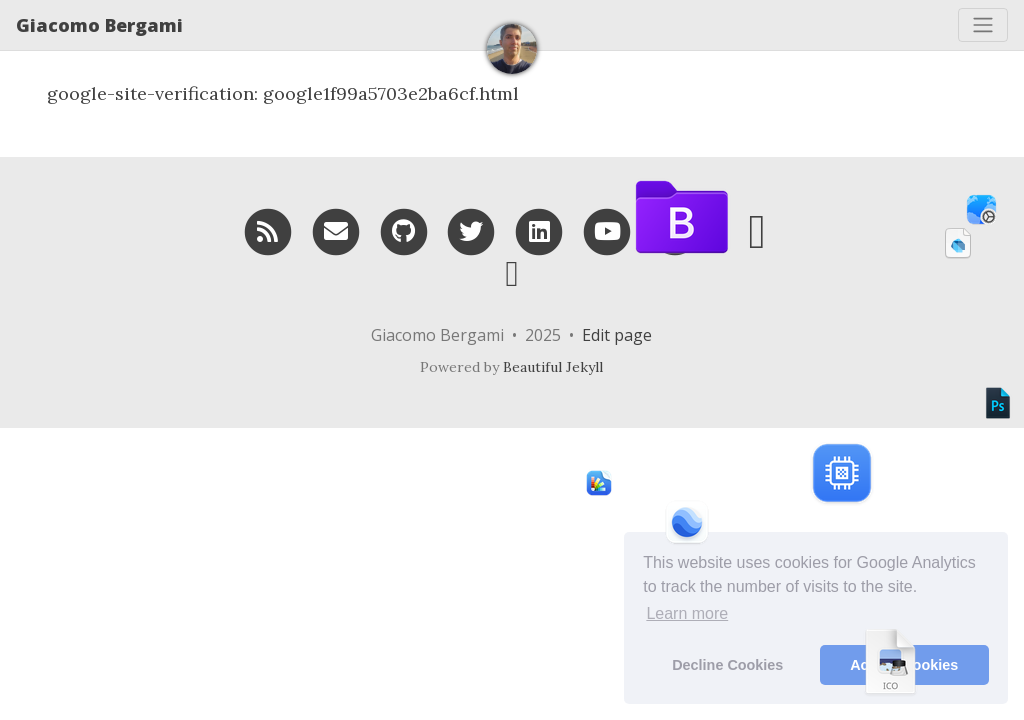  What do you see at coordinates (890, 662) in the screenshot?
I see `an ico image file used for icons and favicons` at bounding box center [890, 662].